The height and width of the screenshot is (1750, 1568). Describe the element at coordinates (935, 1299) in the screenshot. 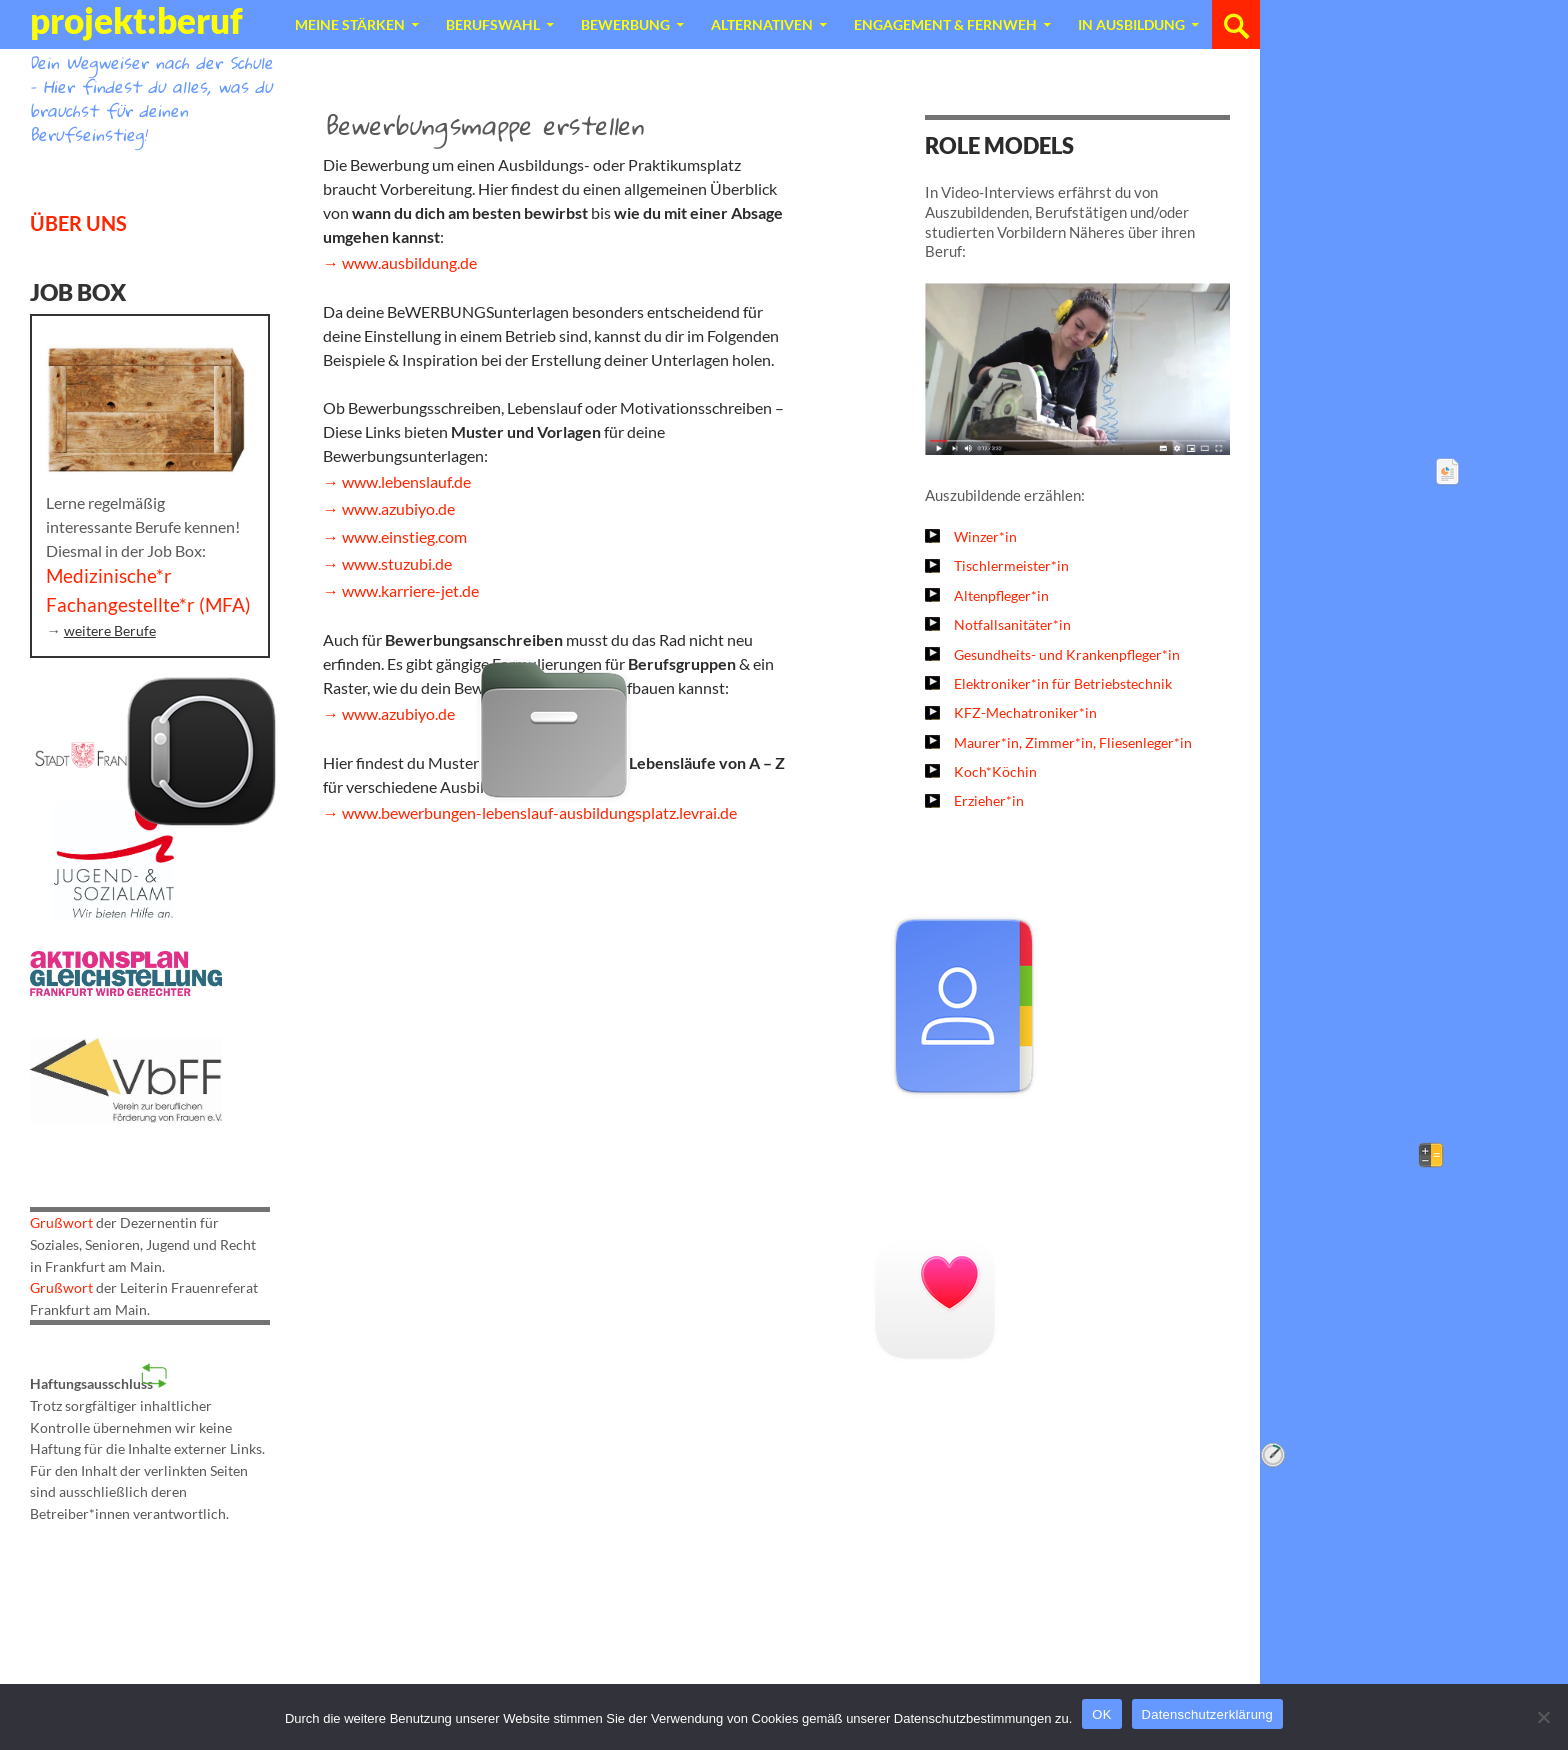

I see `open the Health app to view fitness and wellness data` at that location.